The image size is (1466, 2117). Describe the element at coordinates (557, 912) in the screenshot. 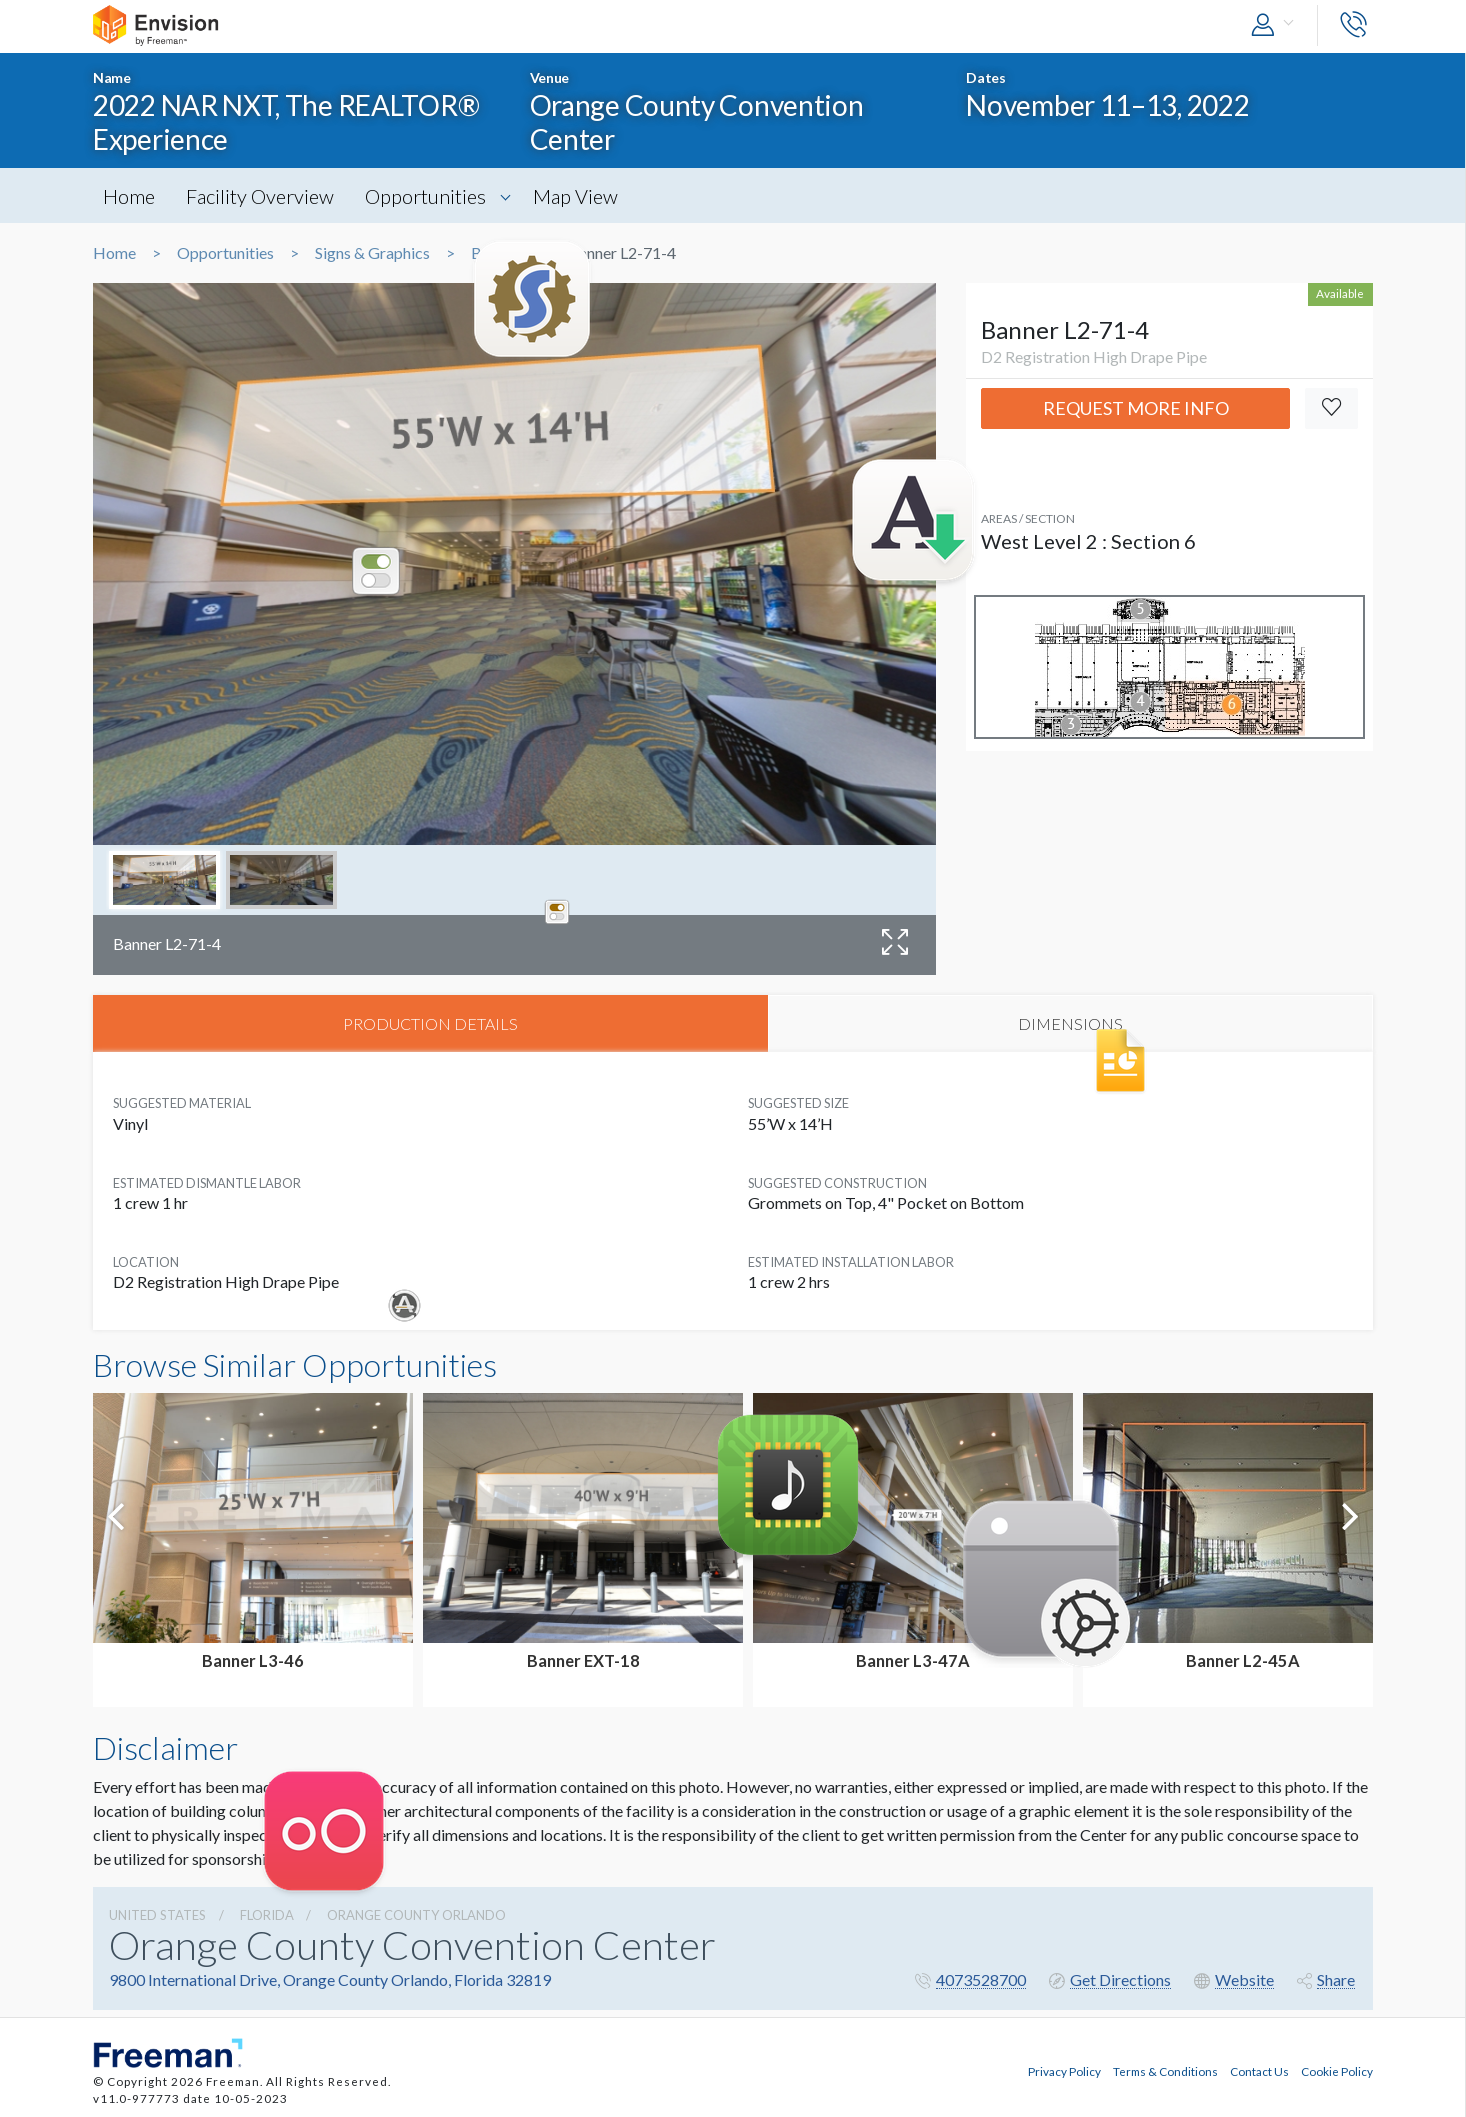

I see `open gnome tweaks settings` at that location.